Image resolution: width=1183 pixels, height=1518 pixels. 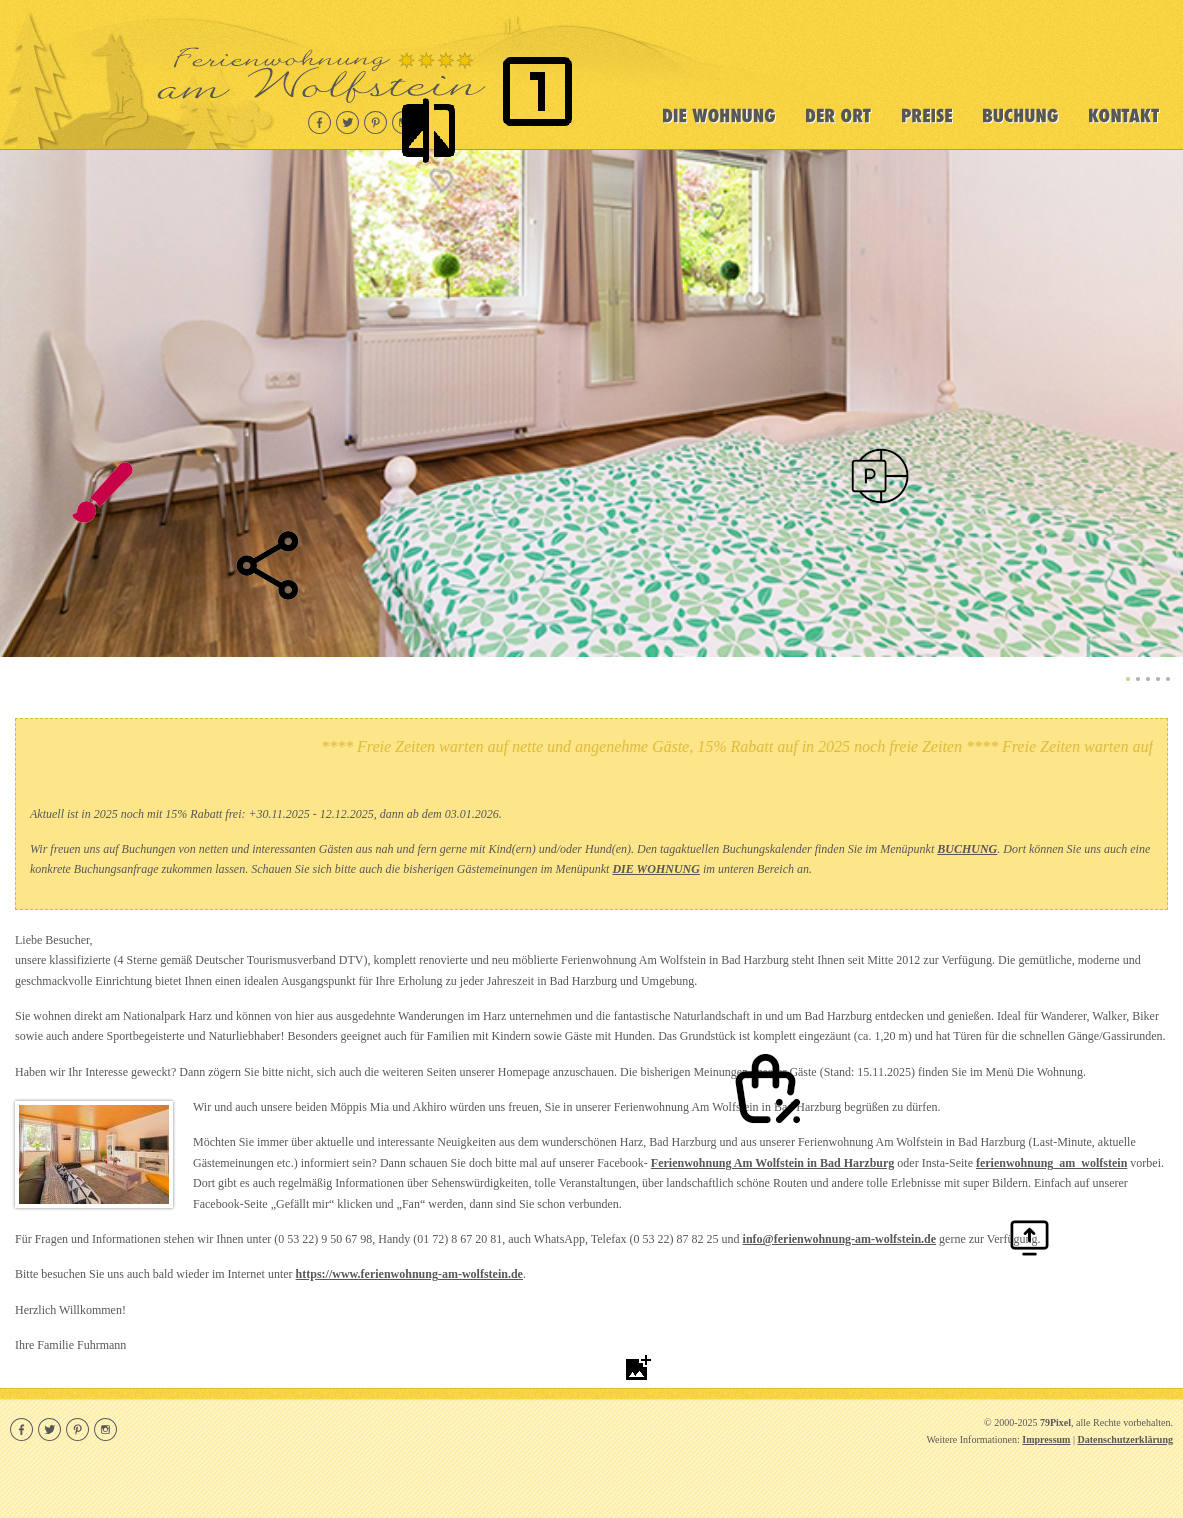 What do you see at coordinates (537, 91) in the screenshot?
I see `select option one or first choice` at bounding box center [537, 91].